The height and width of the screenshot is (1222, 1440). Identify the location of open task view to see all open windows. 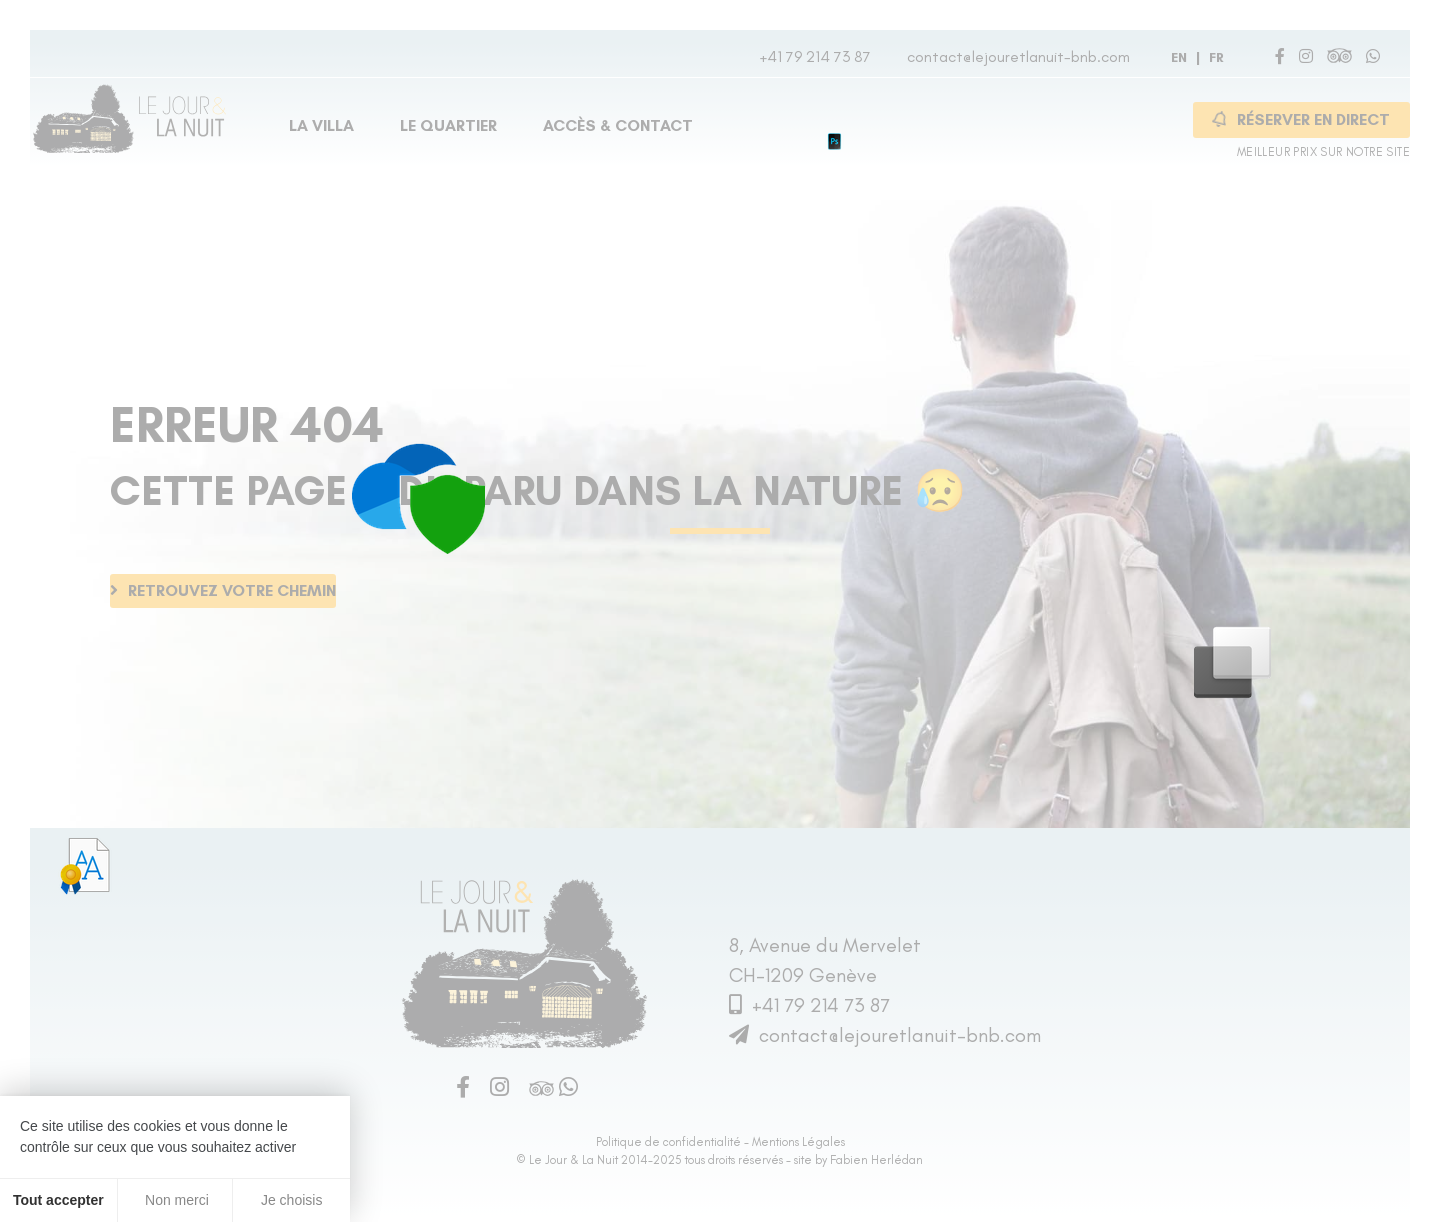
(1232, 662).